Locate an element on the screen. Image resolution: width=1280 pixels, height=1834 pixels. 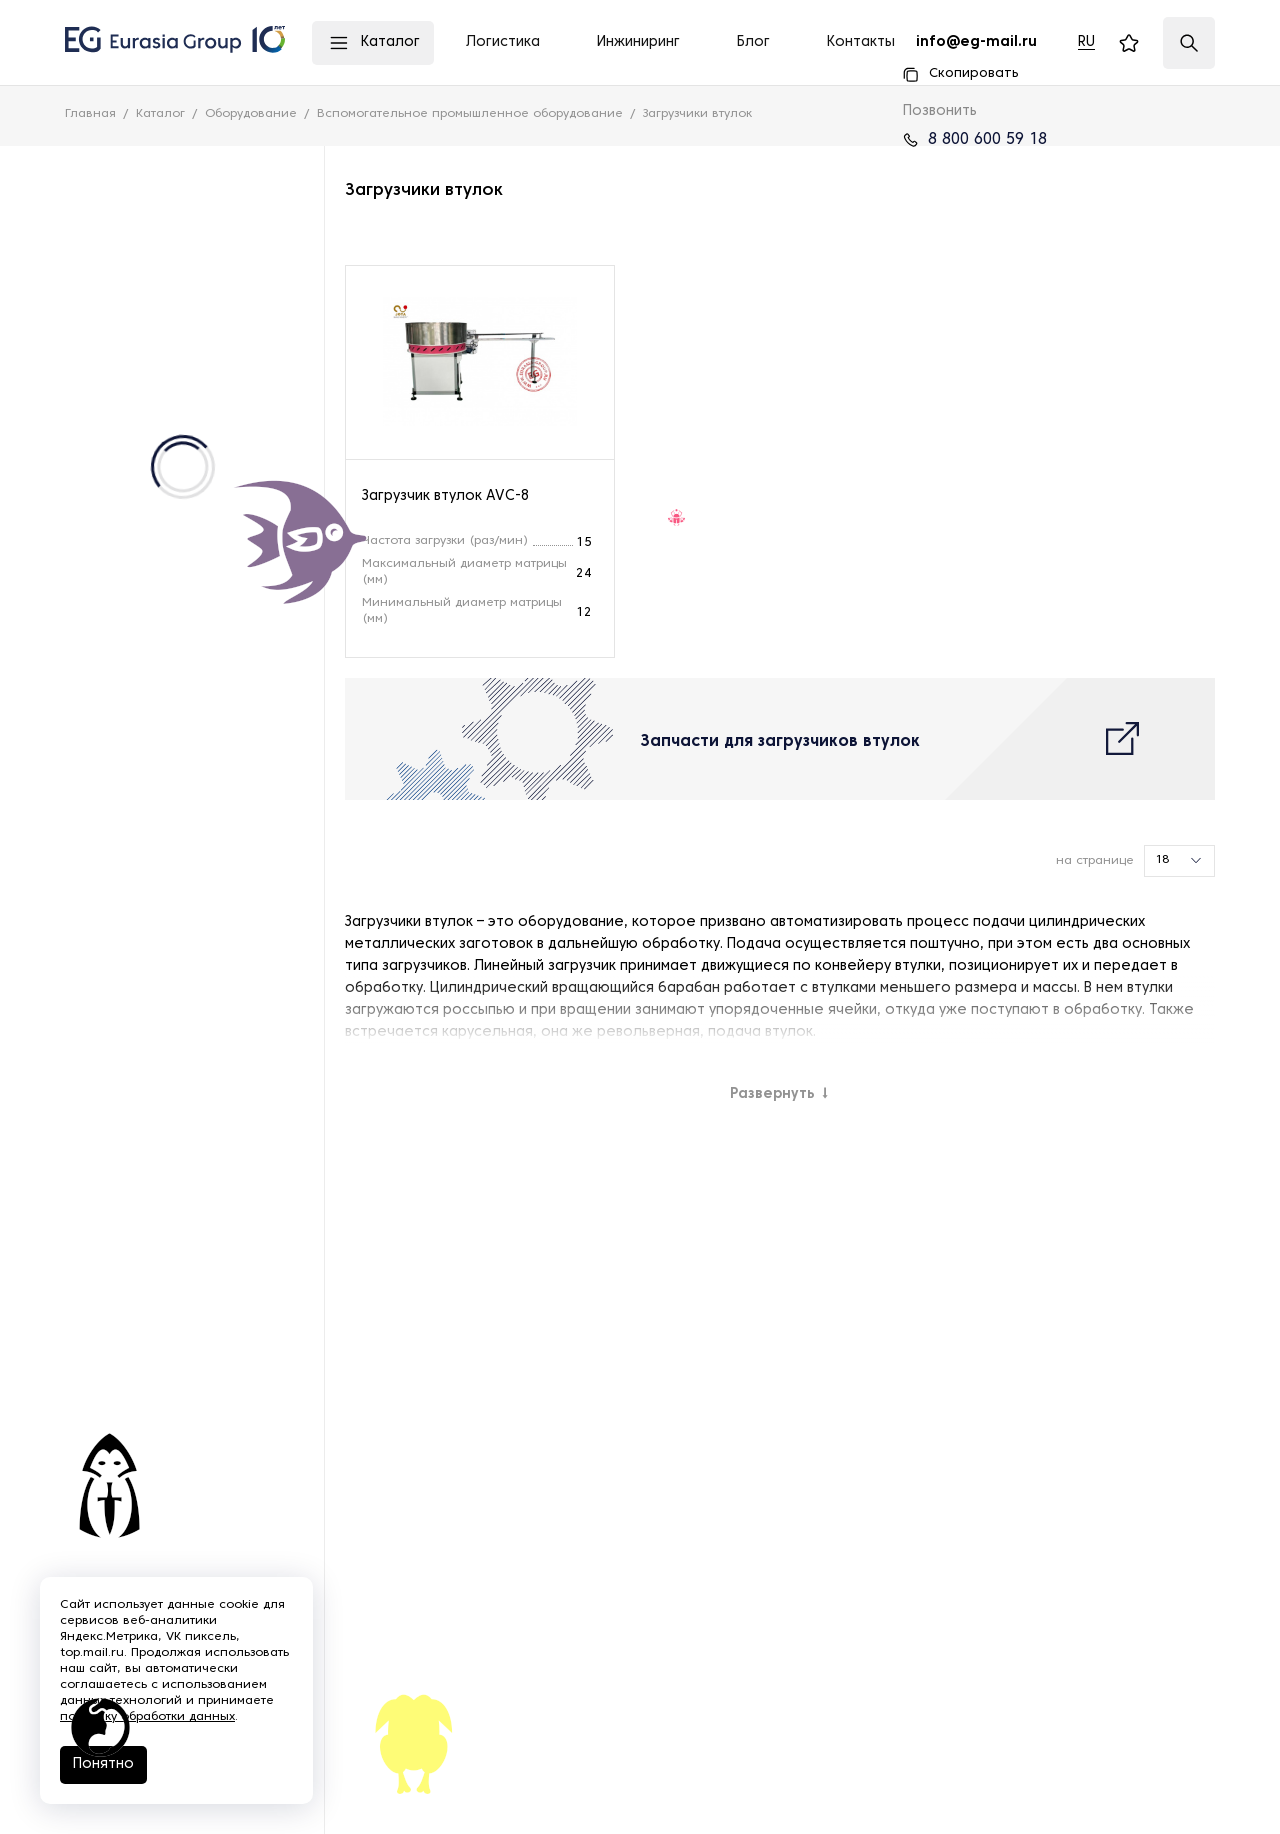
select roast chicken as a food item is located at coordinates (415, 1744).